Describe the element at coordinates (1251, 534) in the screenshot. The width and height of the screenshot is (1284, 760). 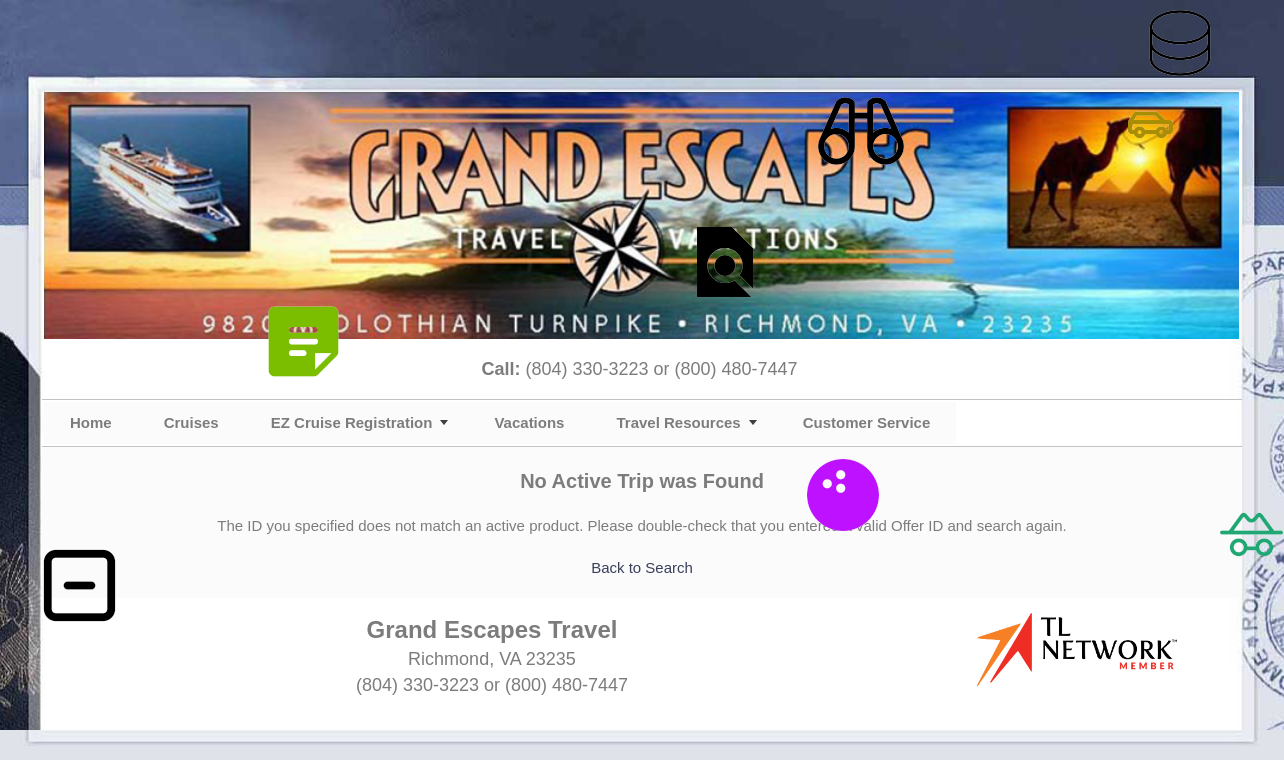
I see `enable incognito or private browsing mode` at that location.